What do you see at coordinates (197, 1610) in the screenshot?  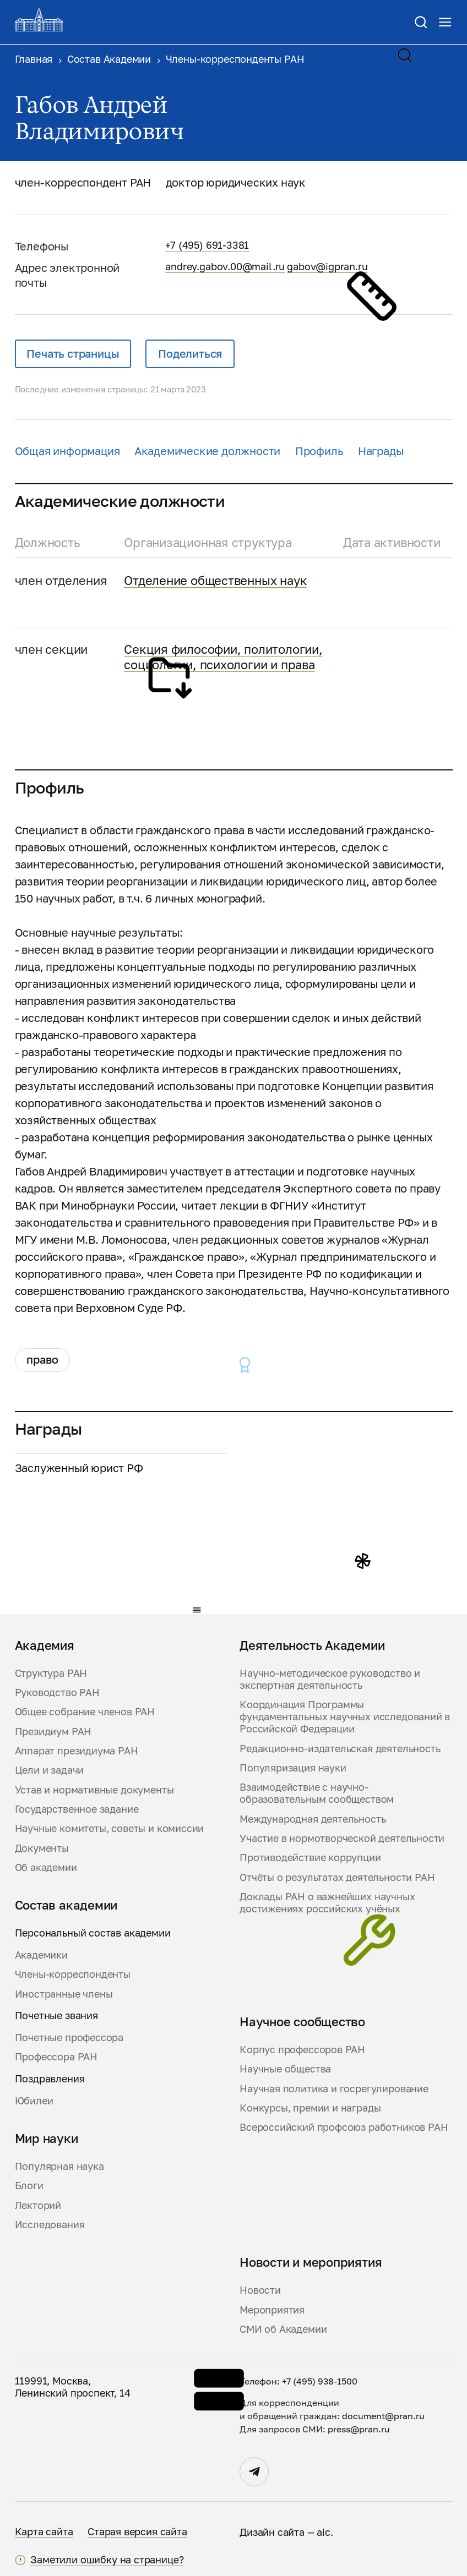 I see `justify text alignment` at bounding box center [197, 1610].